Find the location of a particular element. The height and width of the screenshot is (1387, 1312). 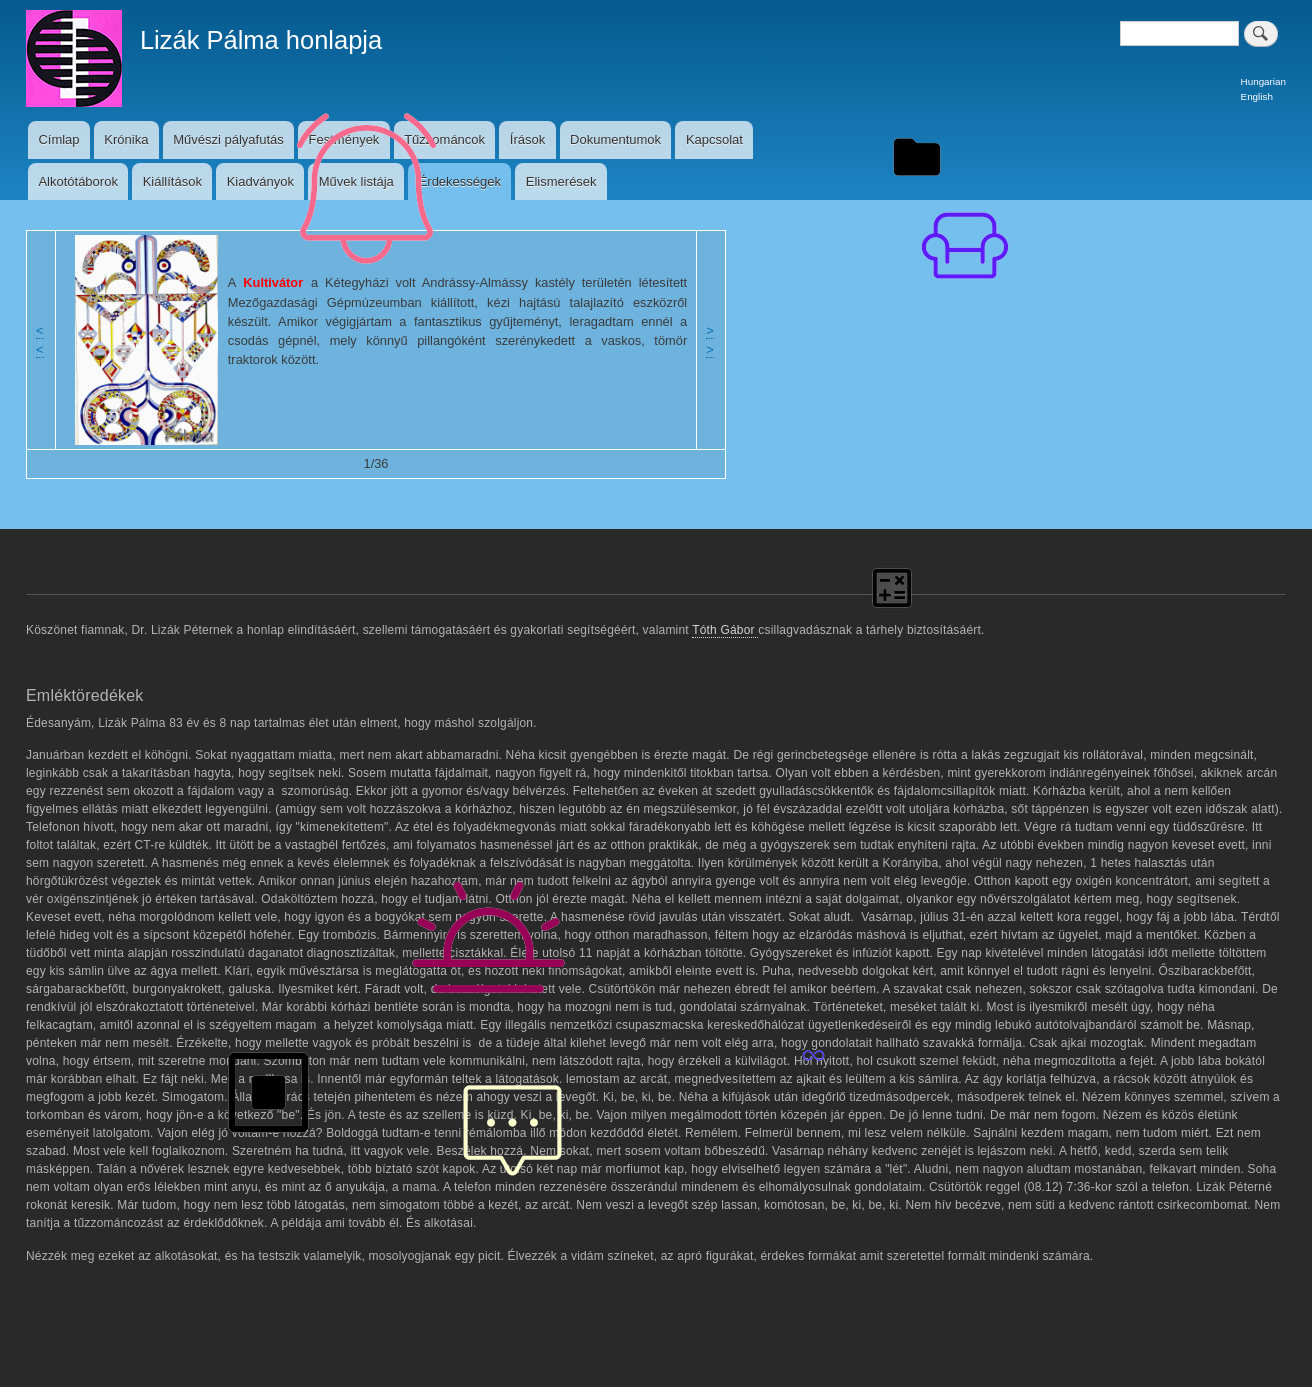

toggle infinite loop or repeat mode is located at coordinates (813, 1055).